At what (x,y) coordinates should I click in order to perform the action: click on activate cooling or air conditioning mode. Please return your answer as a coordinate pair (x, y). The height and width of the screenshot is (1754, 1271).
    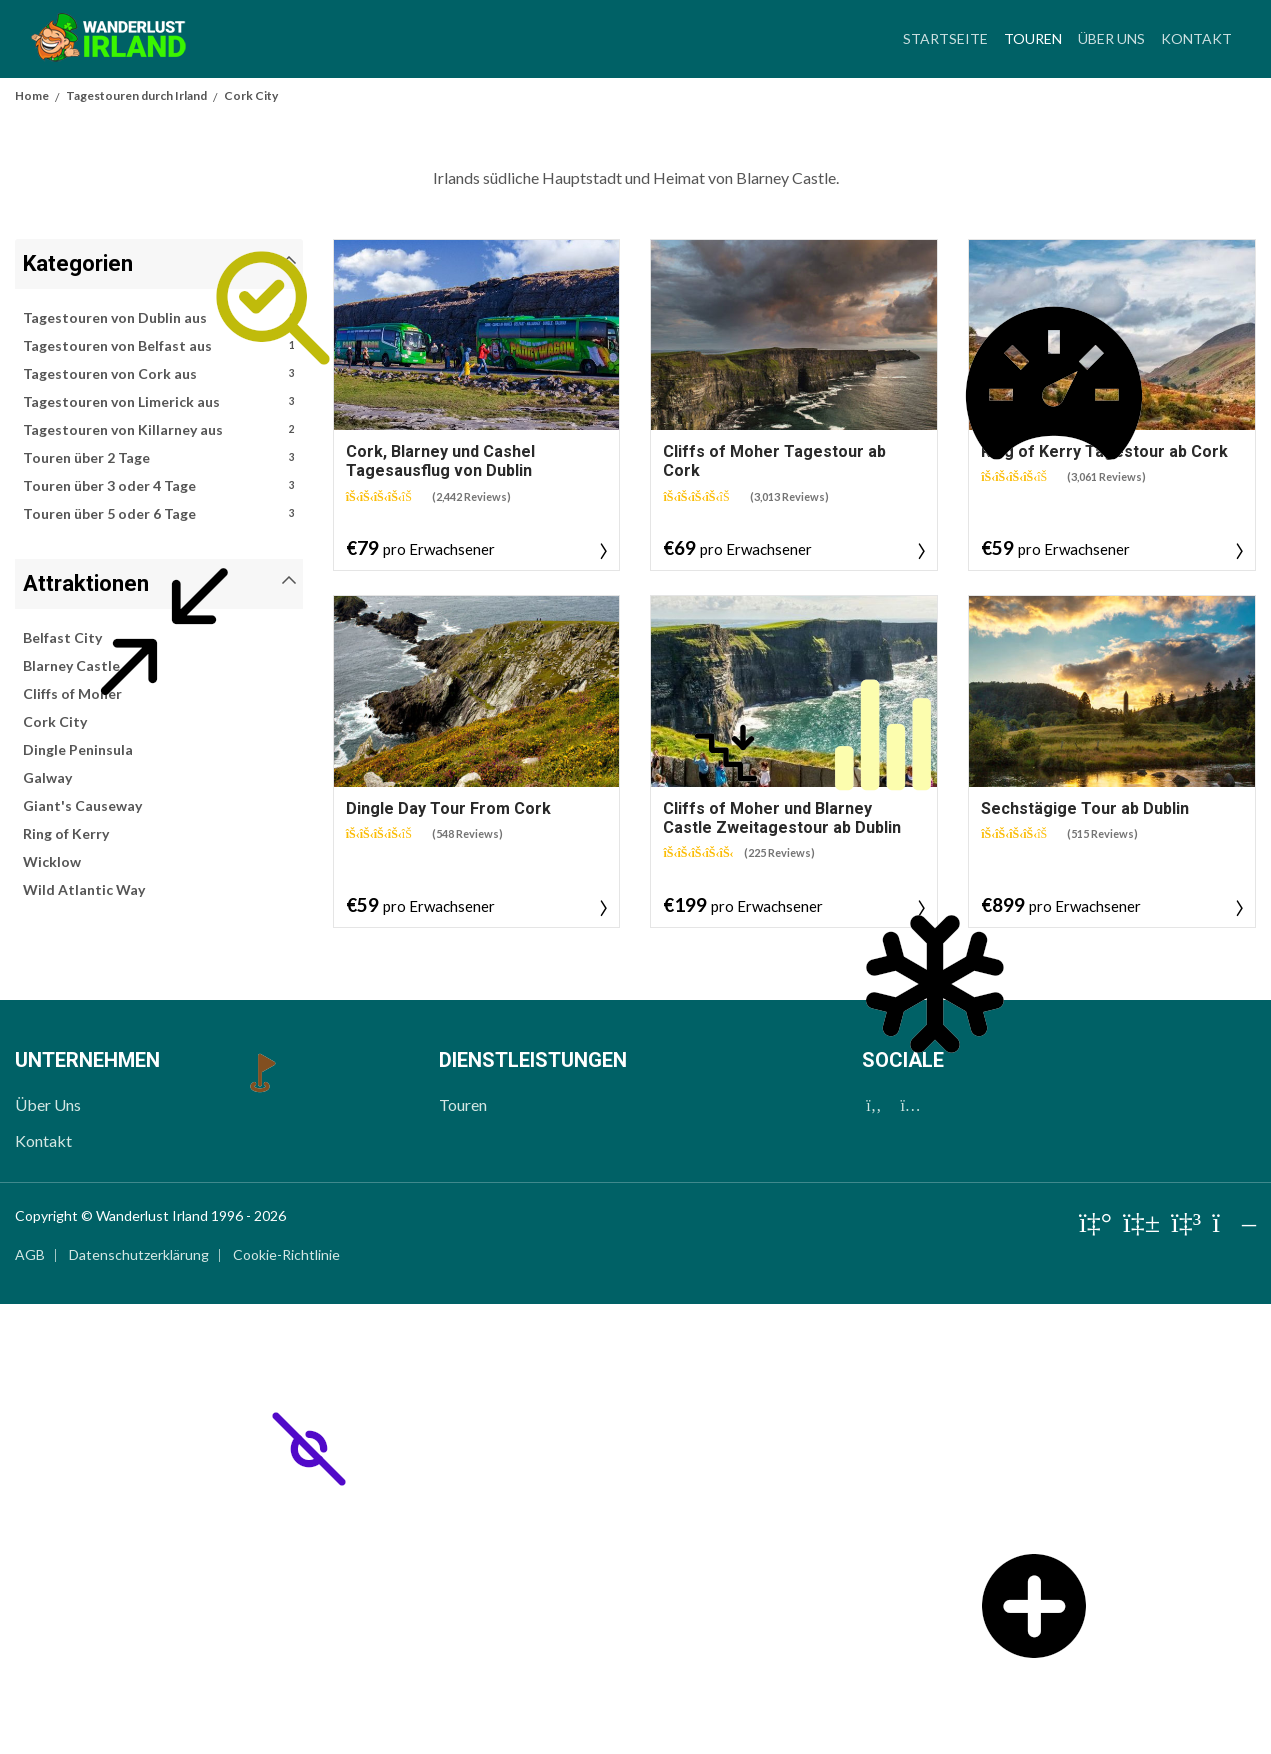
    Looking at the image, I should click on (935, 984).